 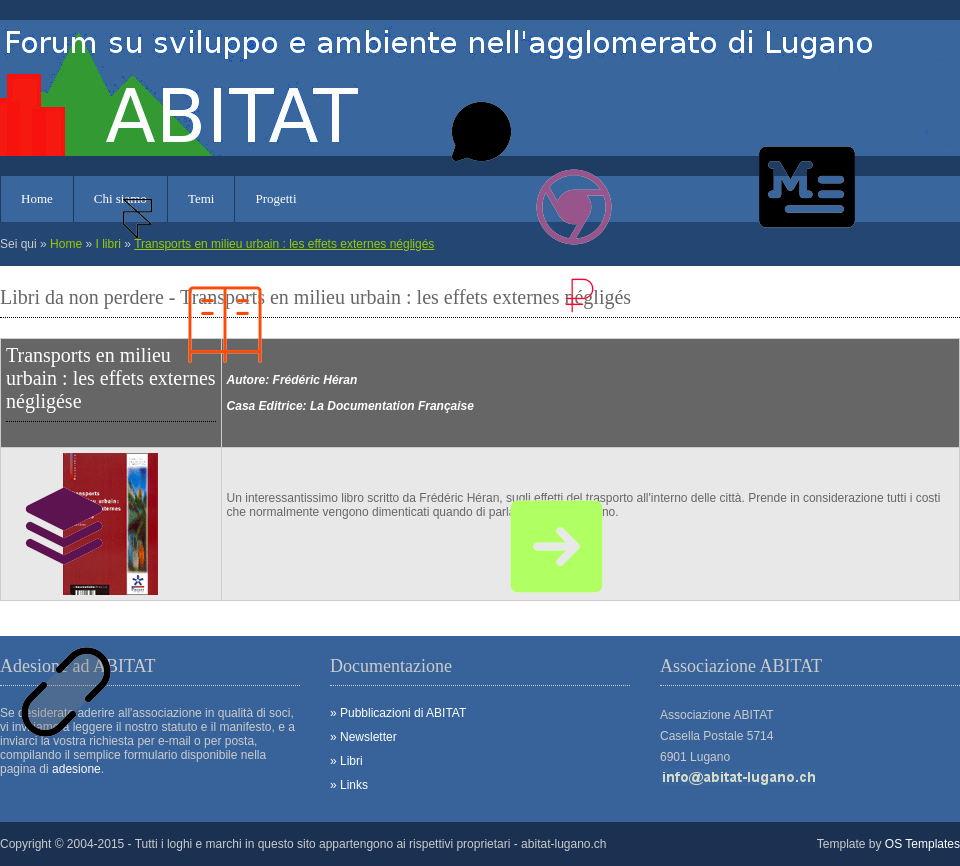 What do you see at coordinates (64, 526) in the screenshot?
I see `view stacked layers or content` at bounding box center [64, 526].